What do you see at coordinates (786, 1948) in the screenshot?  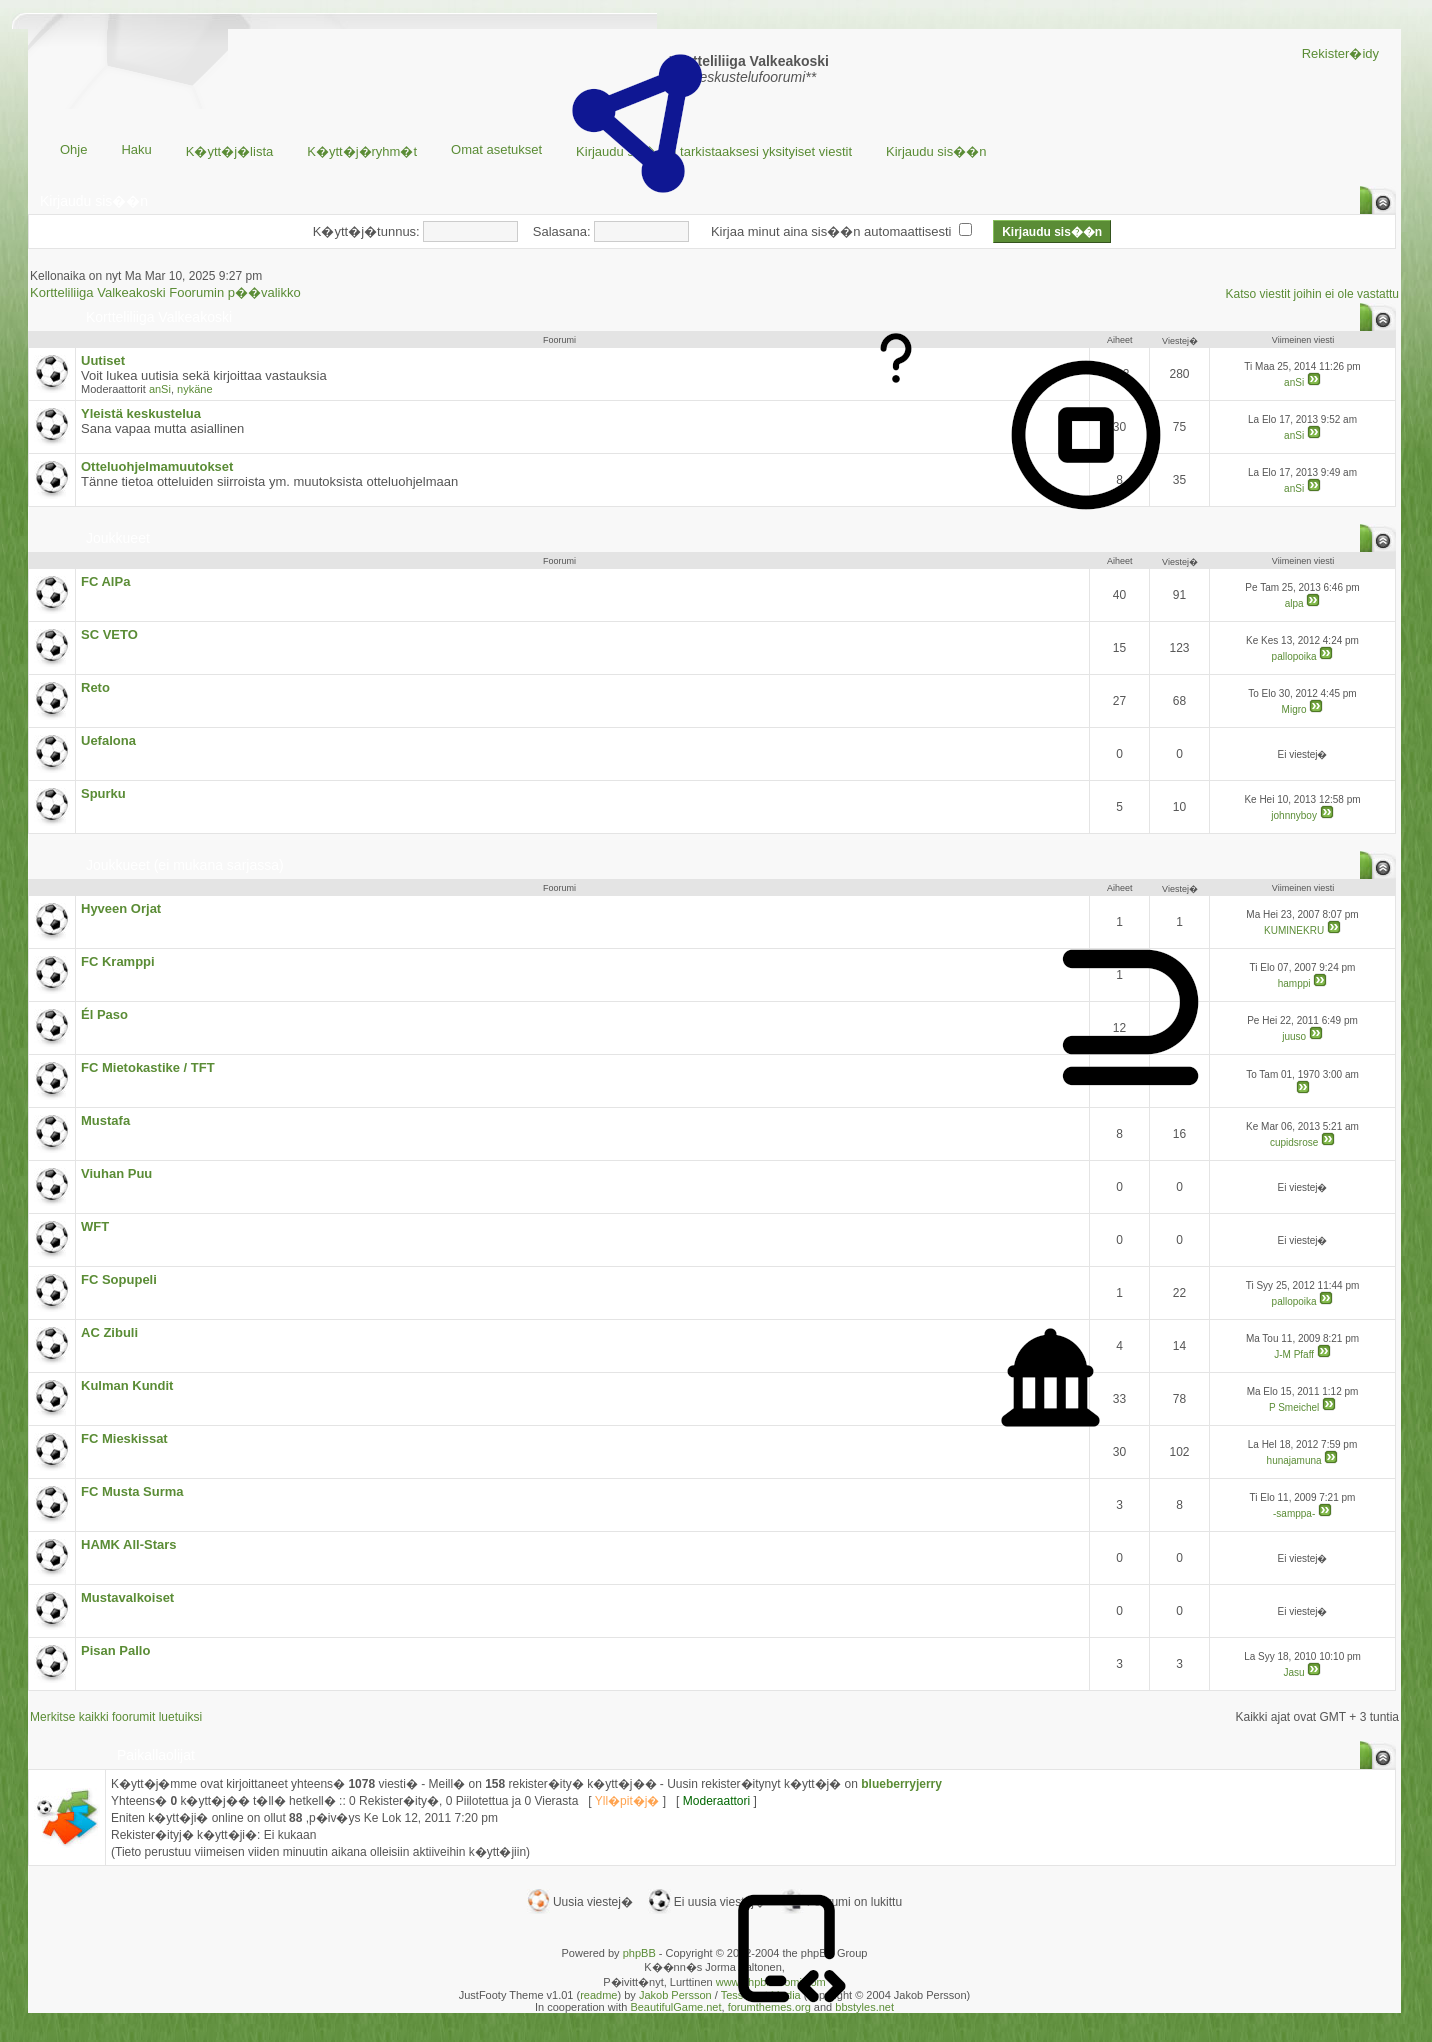 I see `access code editor on tablet device` at bounding box center [786, 1948].